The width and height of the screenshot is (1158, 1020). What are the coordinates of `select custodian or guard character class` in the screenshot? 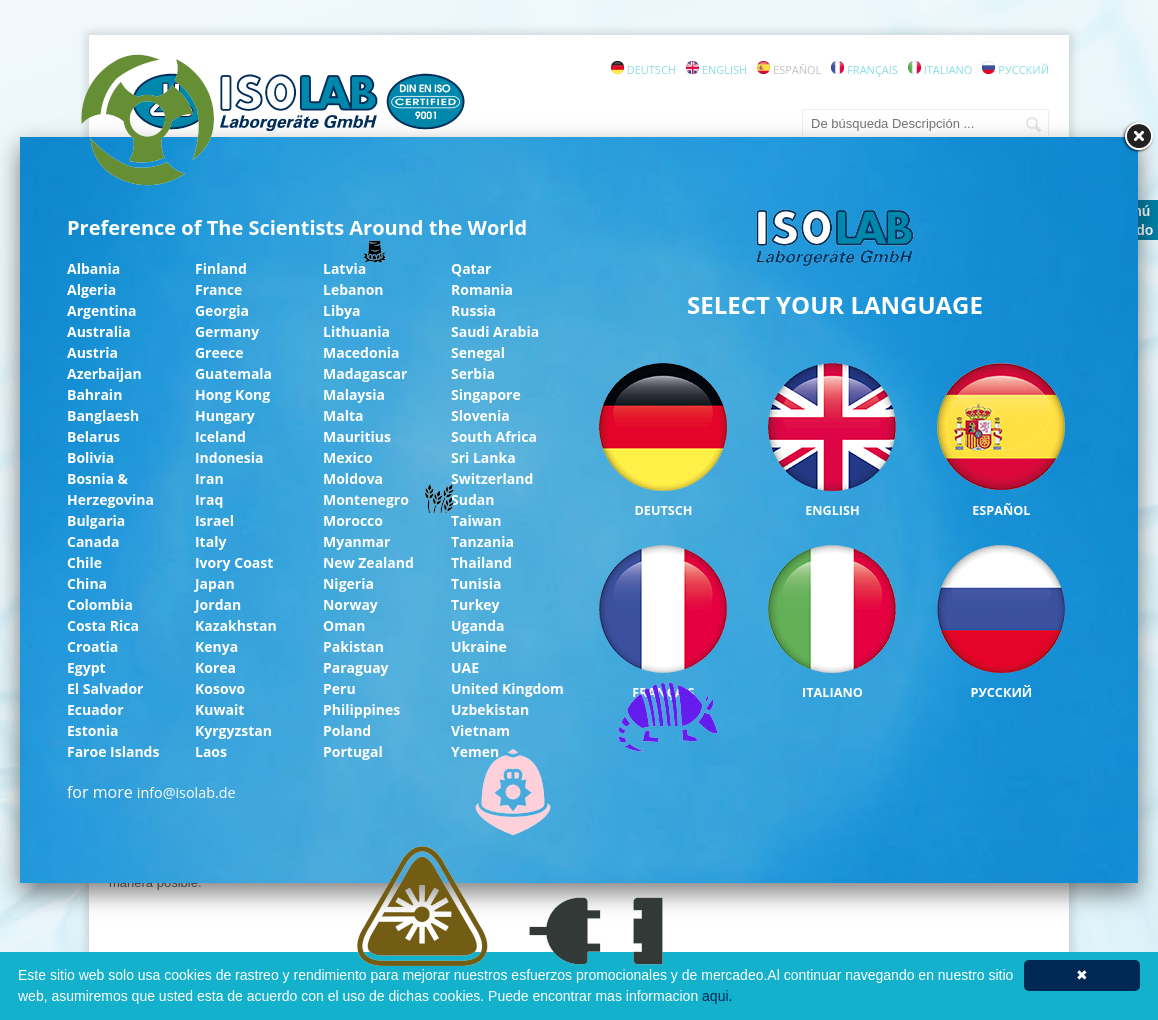 It's located at (513, 792).